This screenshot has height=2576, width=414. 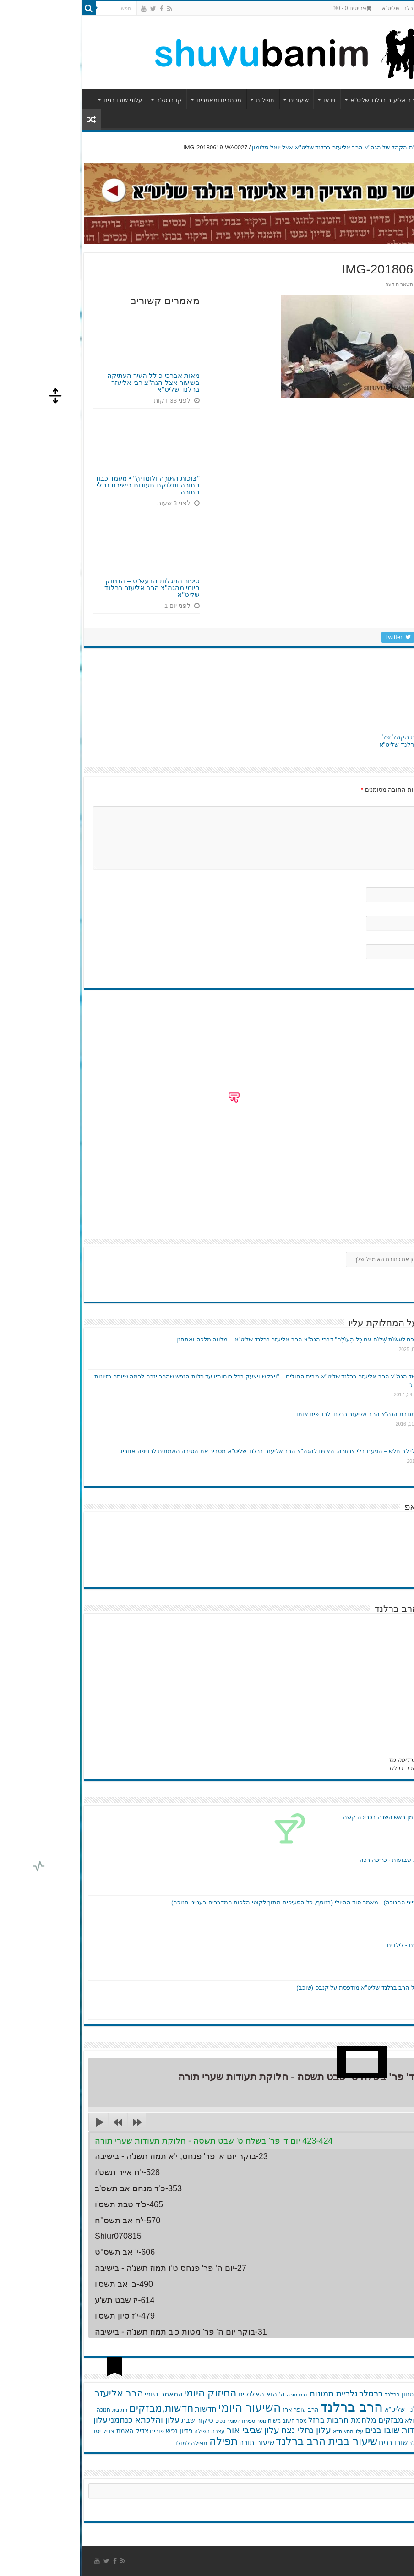 I want to click on view activity or health metrics, so click(x=38, y=1866).